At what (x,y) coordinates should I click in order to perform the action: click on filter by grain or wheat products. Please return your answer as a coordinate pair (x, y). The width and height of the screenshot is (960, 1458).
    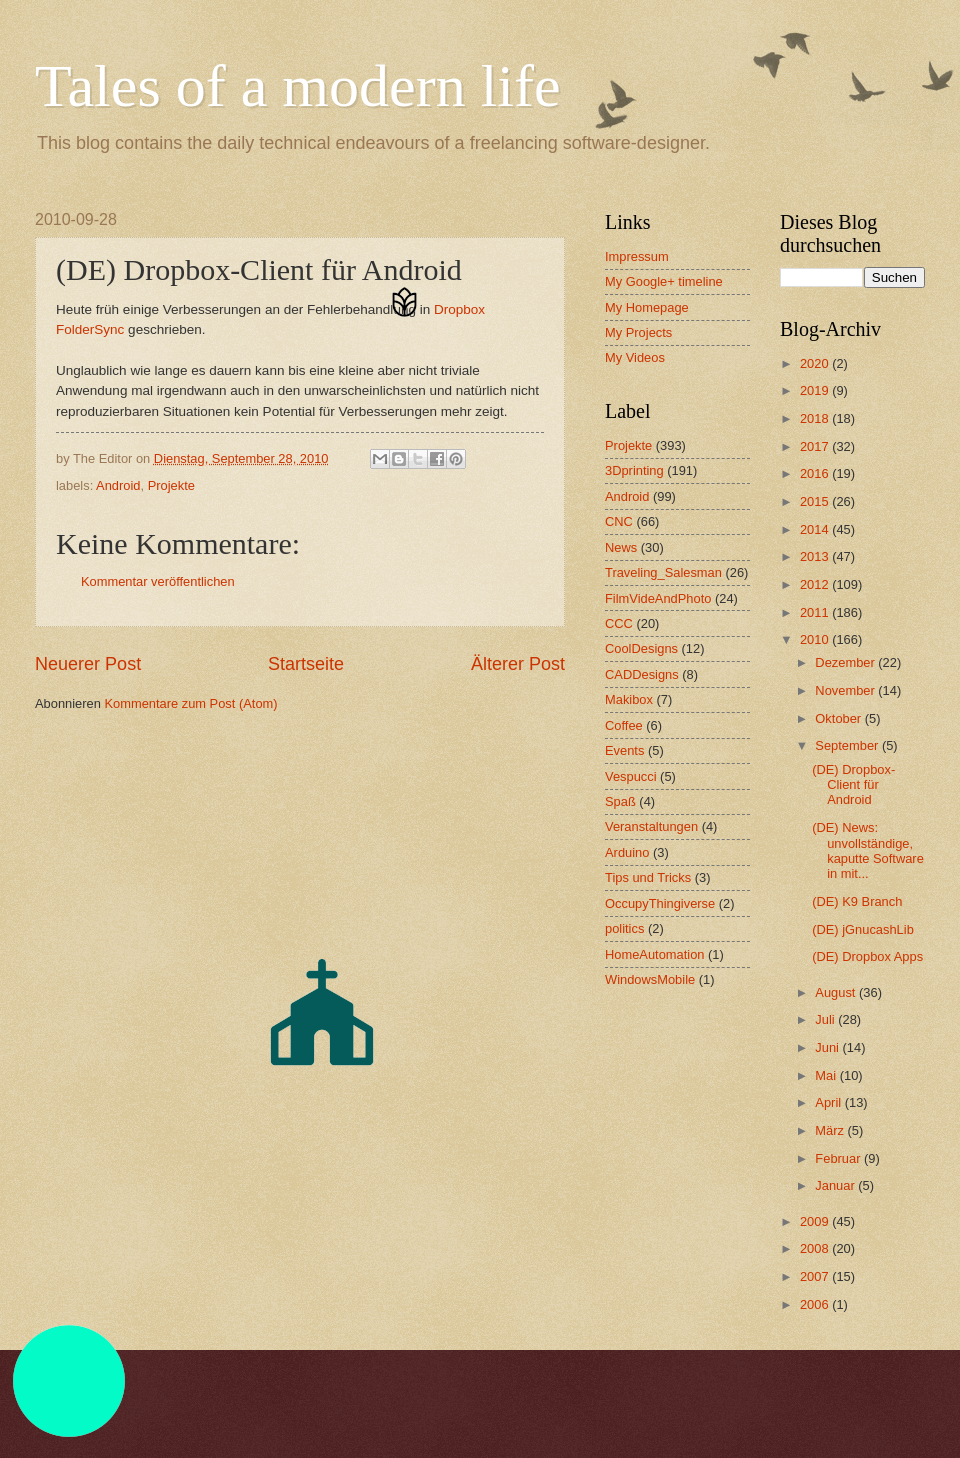
    Looking at the image, I should click on (404, 302).